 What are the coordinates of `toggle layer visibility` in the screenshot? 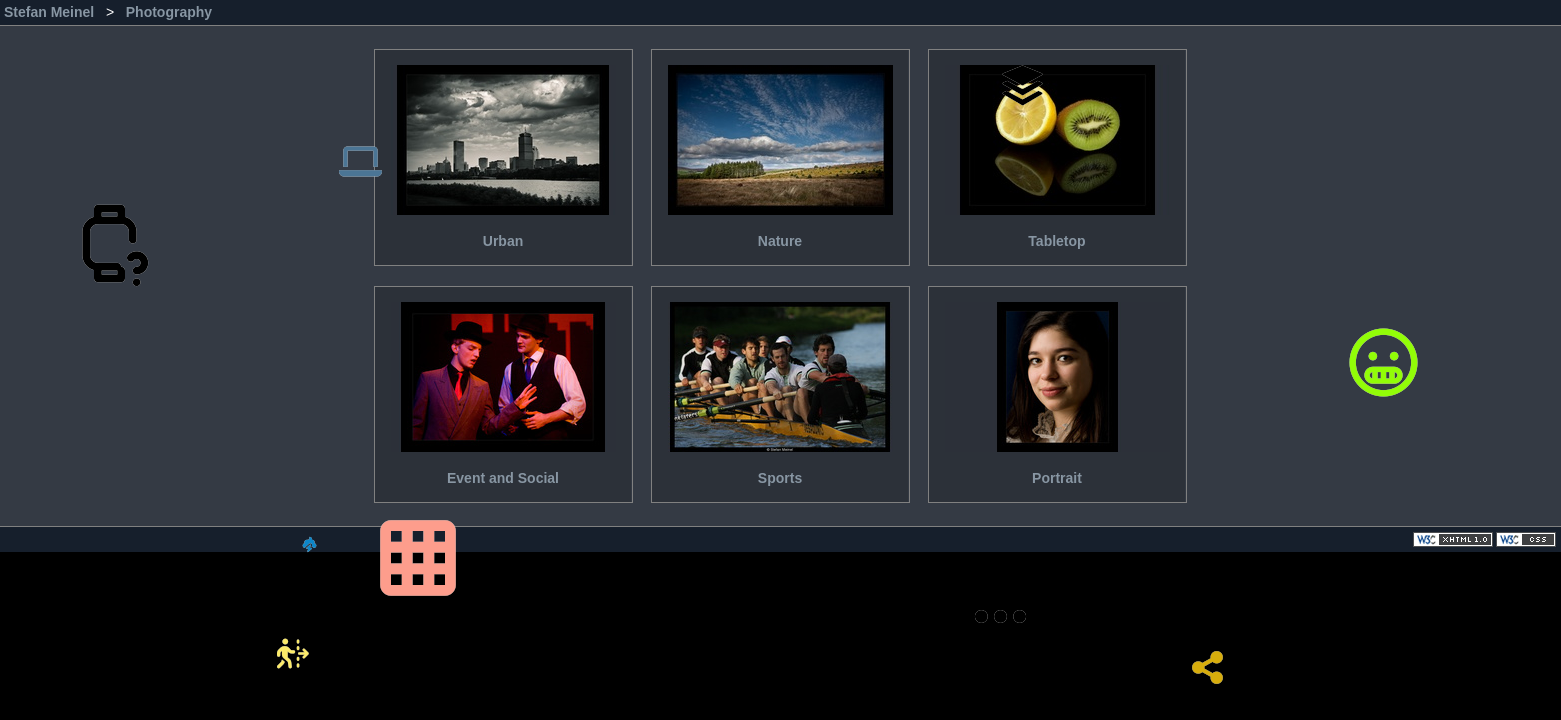 It's located at (1022, 85).